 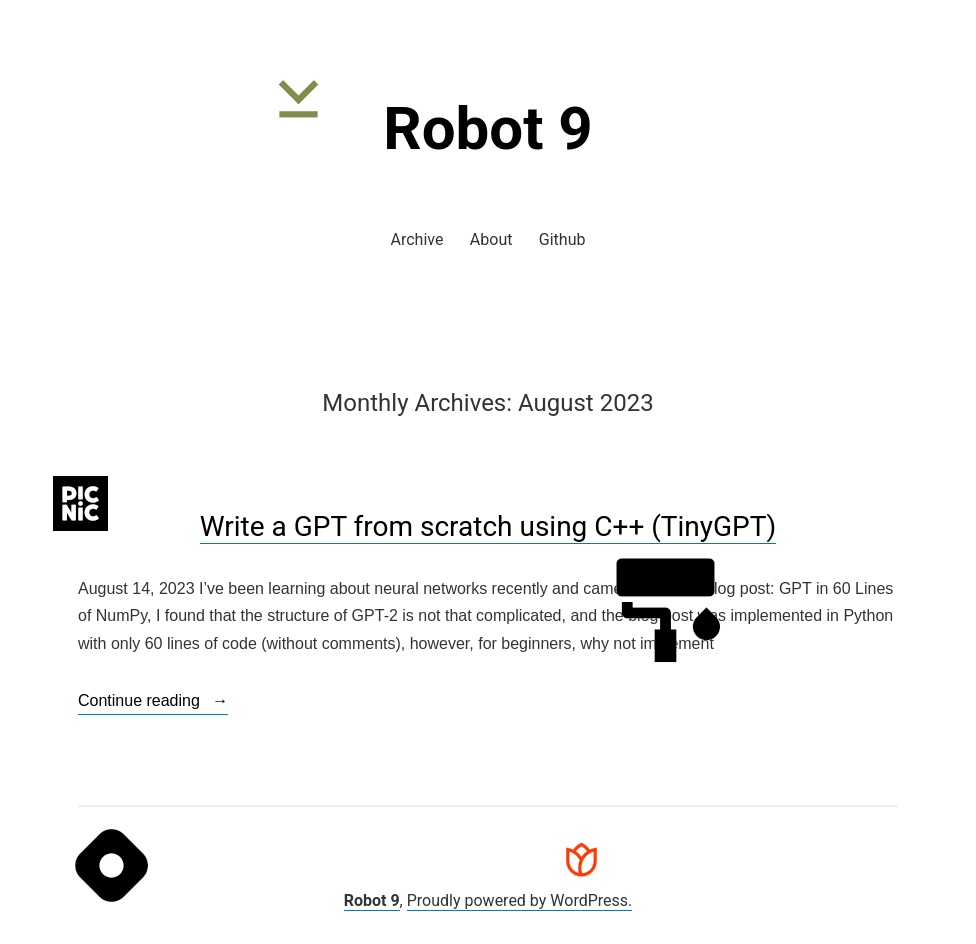 What do you see at coordinates (298, 101) in the screenshot?
I see `skip to bottom of page or list` at bounding box center [298, 101].